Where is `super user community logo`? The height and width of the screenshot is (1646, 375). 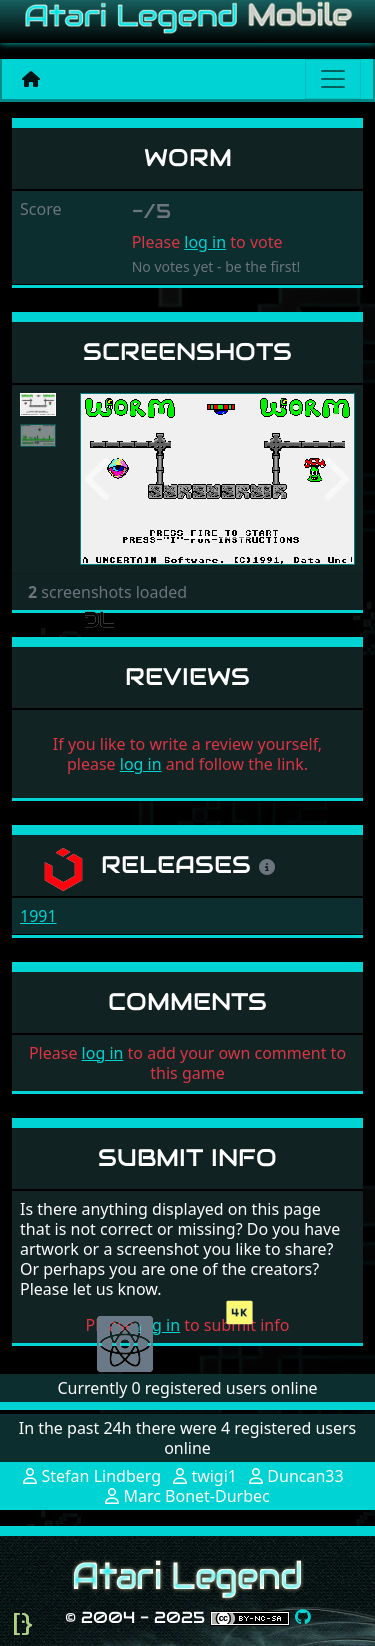
super user community logo is located at coordinates (23, 1624).